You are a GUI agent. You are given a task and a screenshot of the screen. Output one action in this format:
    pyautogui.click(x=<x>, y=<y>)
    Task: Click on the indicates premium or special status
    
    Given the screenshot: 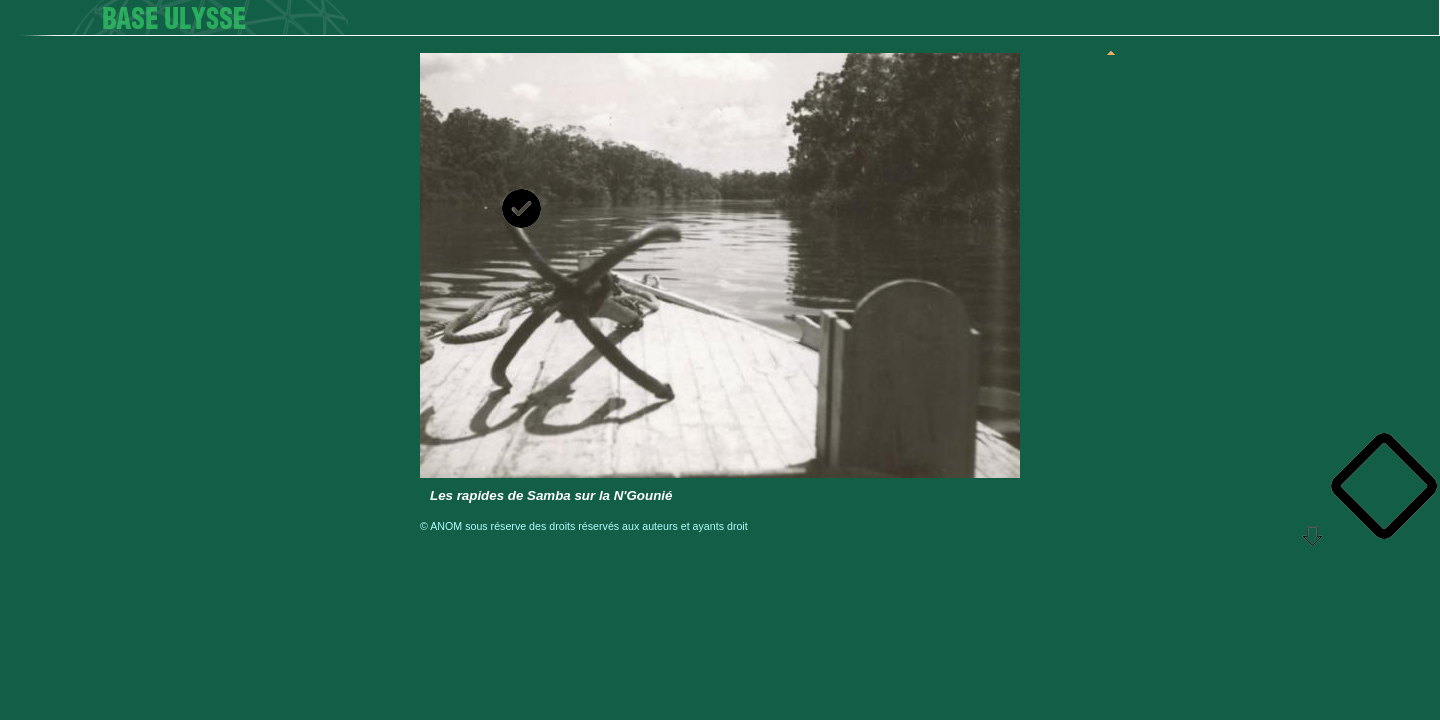 What is the action you would take?
    pyautogui.click(x=1384, y=486)
    